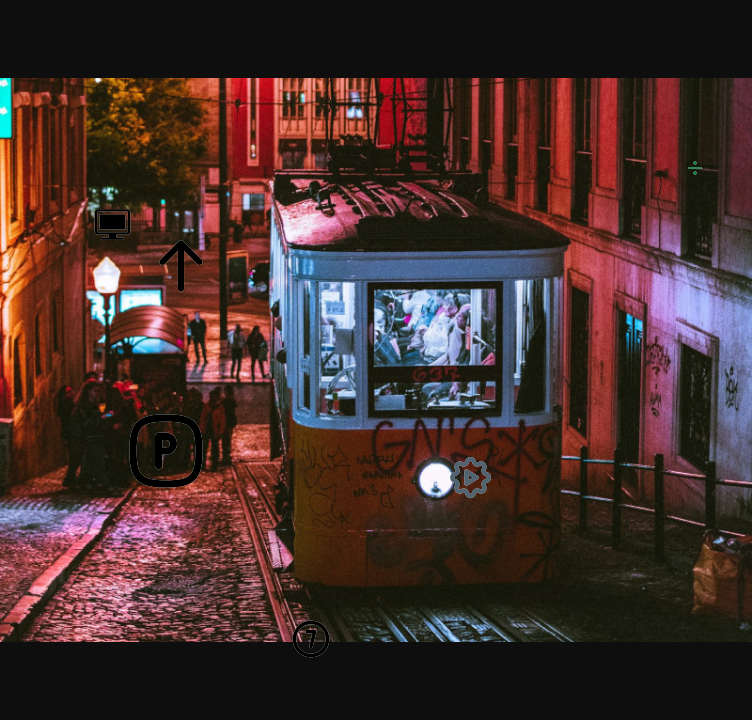  Describe the element at coordinates (311, 639) in the screenshot. I see `indicates step 7 in a multi-step process` at that location.